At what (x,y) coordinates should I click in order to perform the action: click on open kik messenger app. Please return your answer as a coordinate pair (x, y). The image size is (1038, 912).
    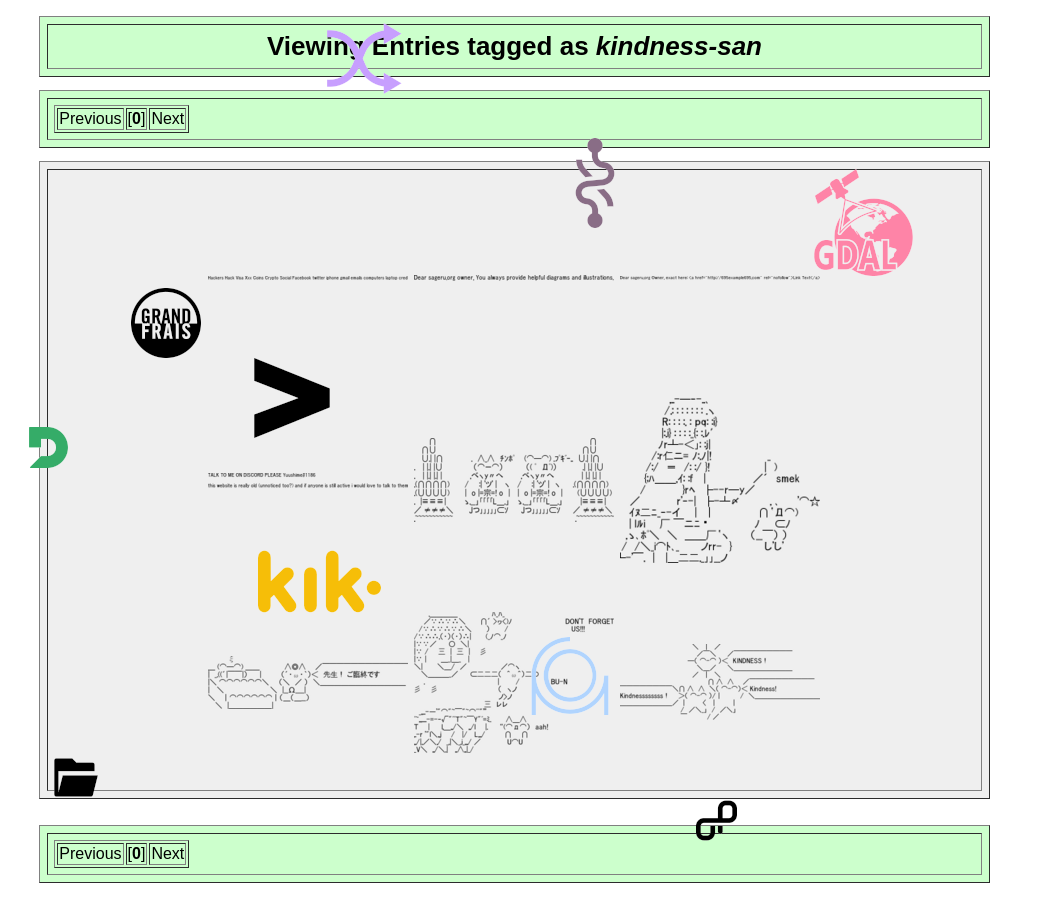
    Looking at the image, I should click on (319, 581).